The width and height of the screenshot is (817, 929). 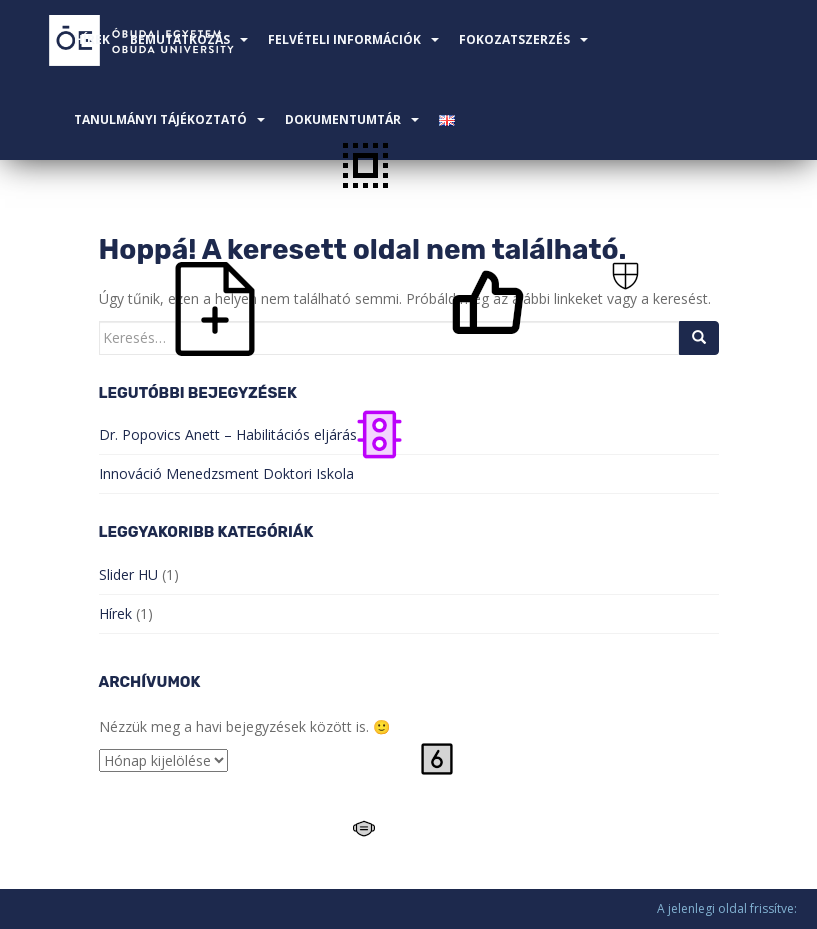 I want to click on select the number six, so click(x=437, y=759).